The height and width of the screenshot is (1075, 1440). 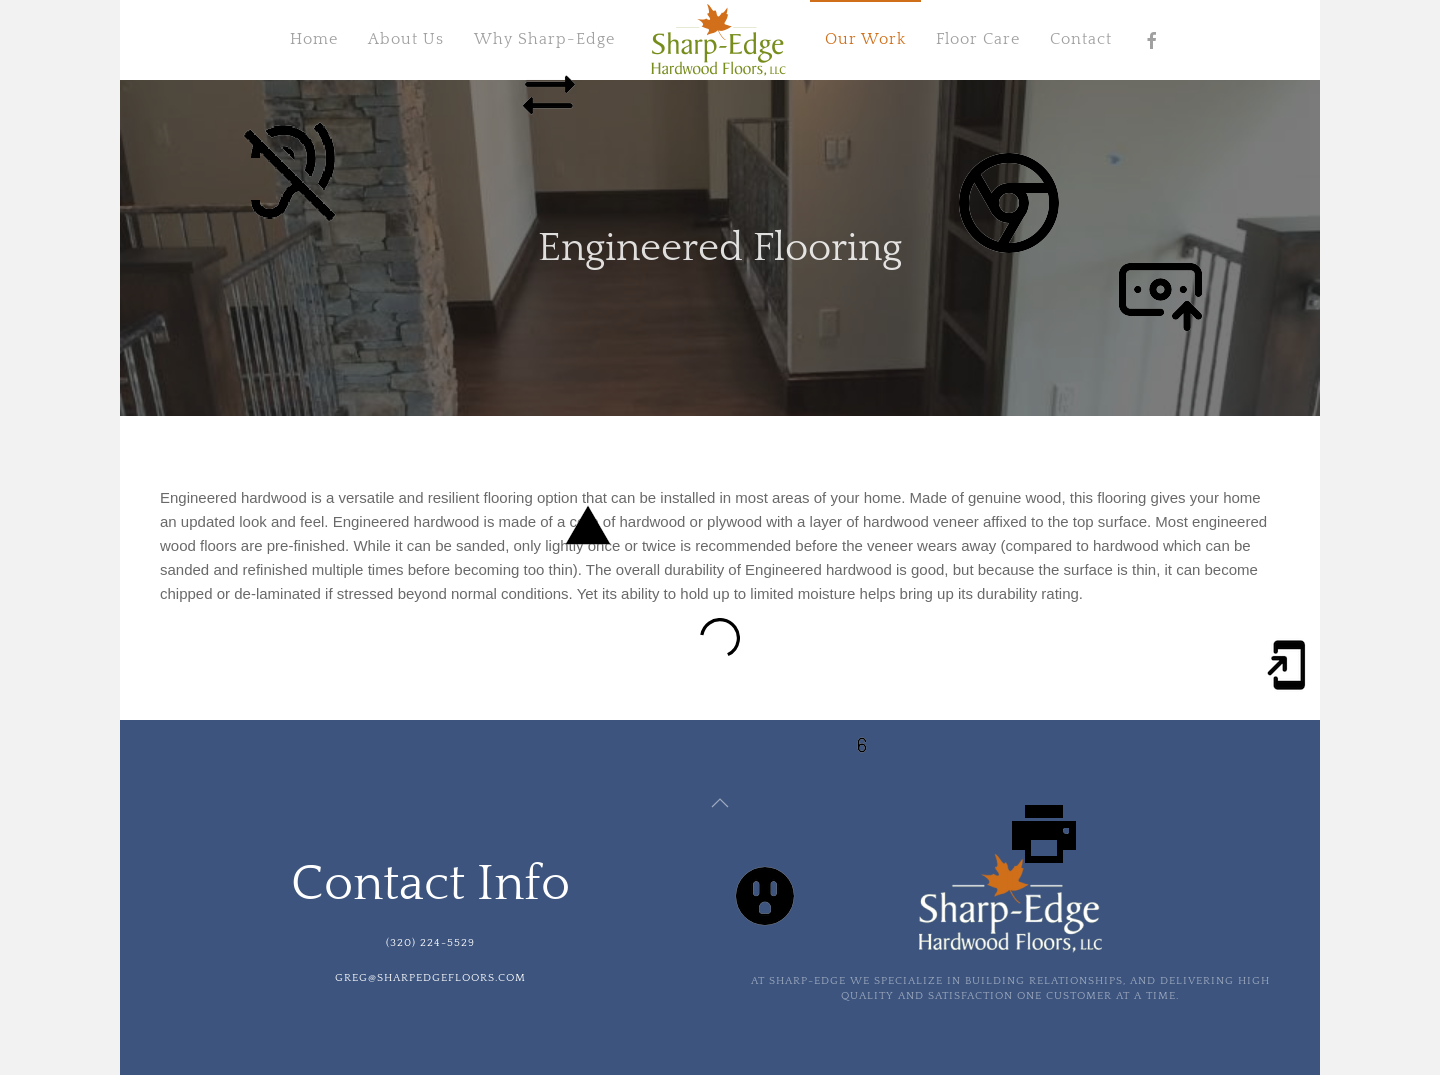 What do you see at coordinates (1044, 834) in the screenshot?
I see `print this document` at bounding box center [1044, 834].